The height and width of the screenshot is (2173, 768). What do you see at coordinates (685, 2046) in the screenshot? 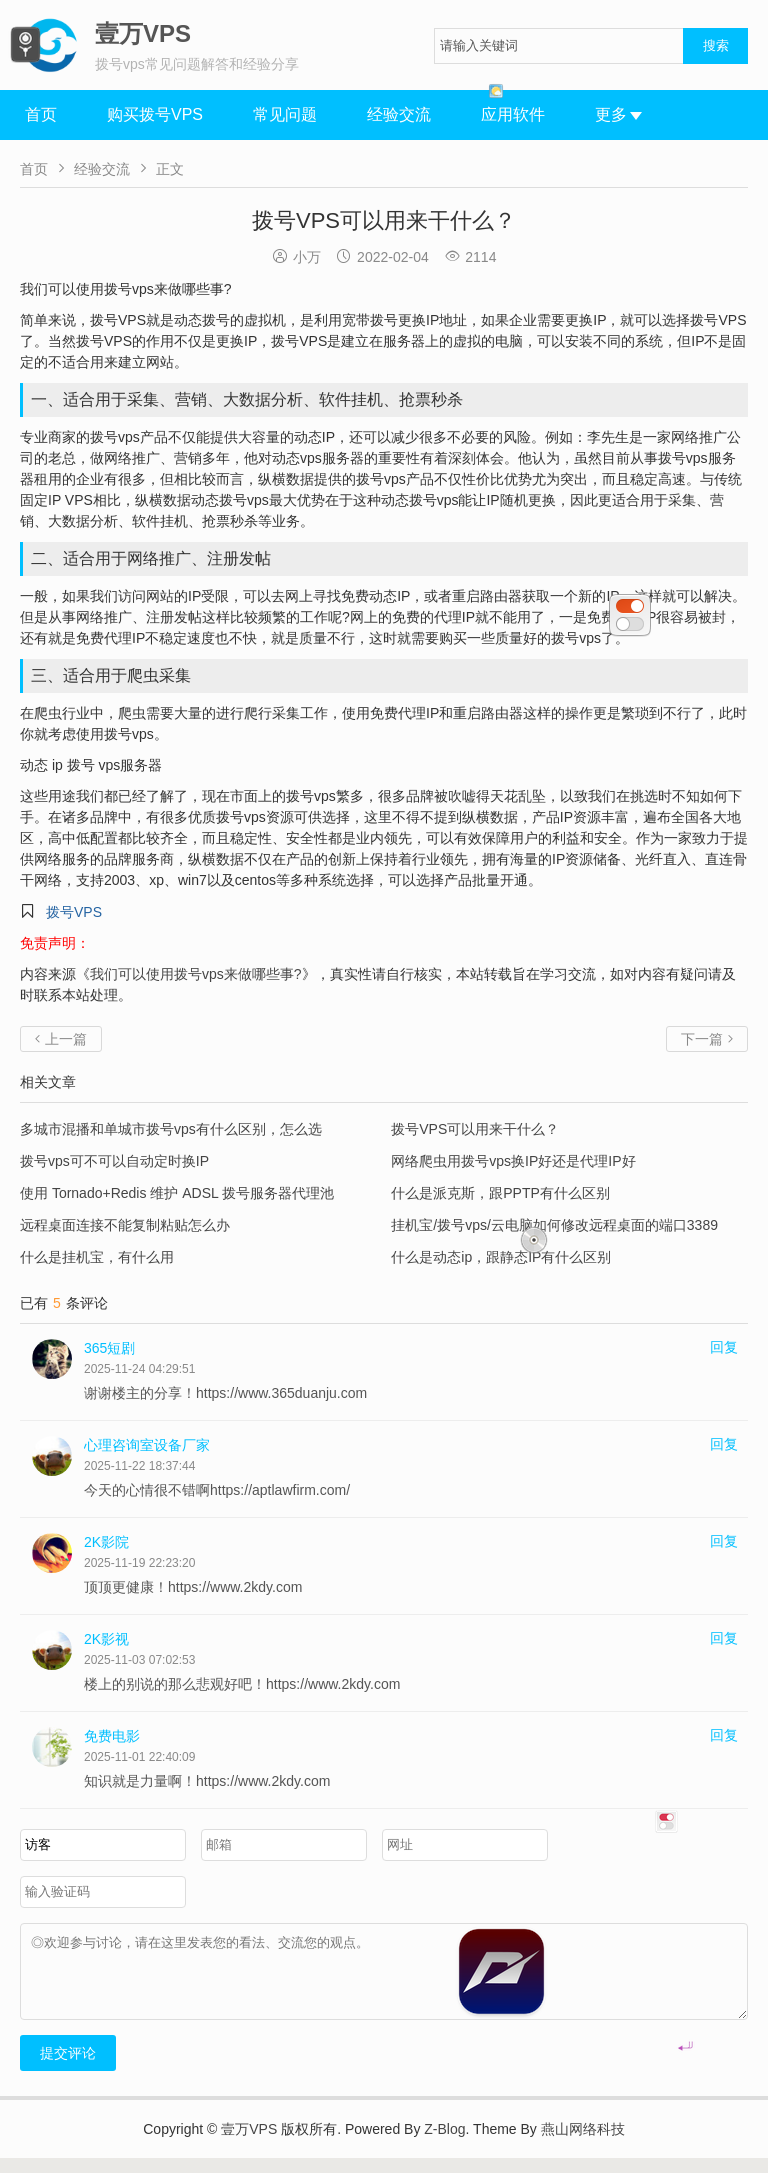
I see `reply to all recipients of an email` at bounding box center [685, 2046].